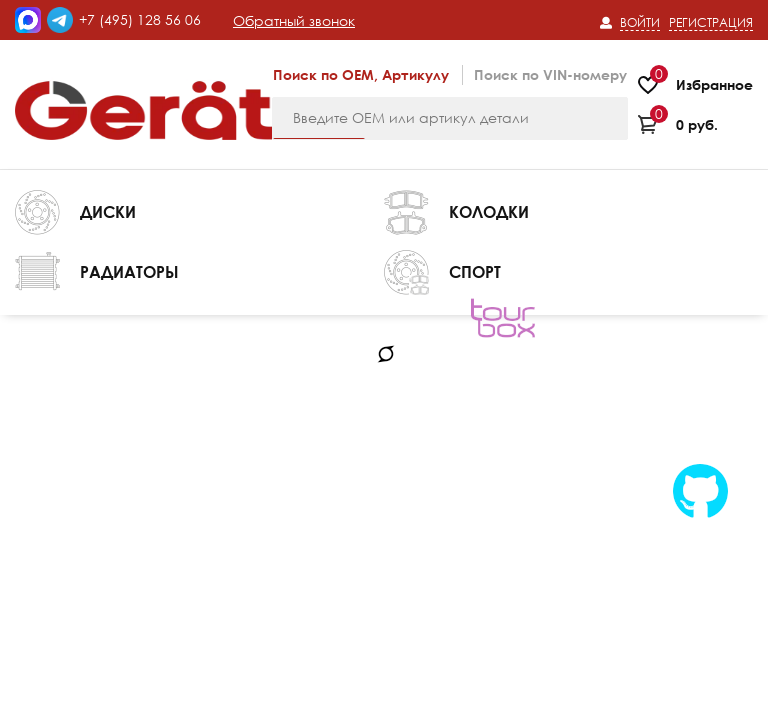  I want to click on Superpowers game engine logo, so click(386, 354).